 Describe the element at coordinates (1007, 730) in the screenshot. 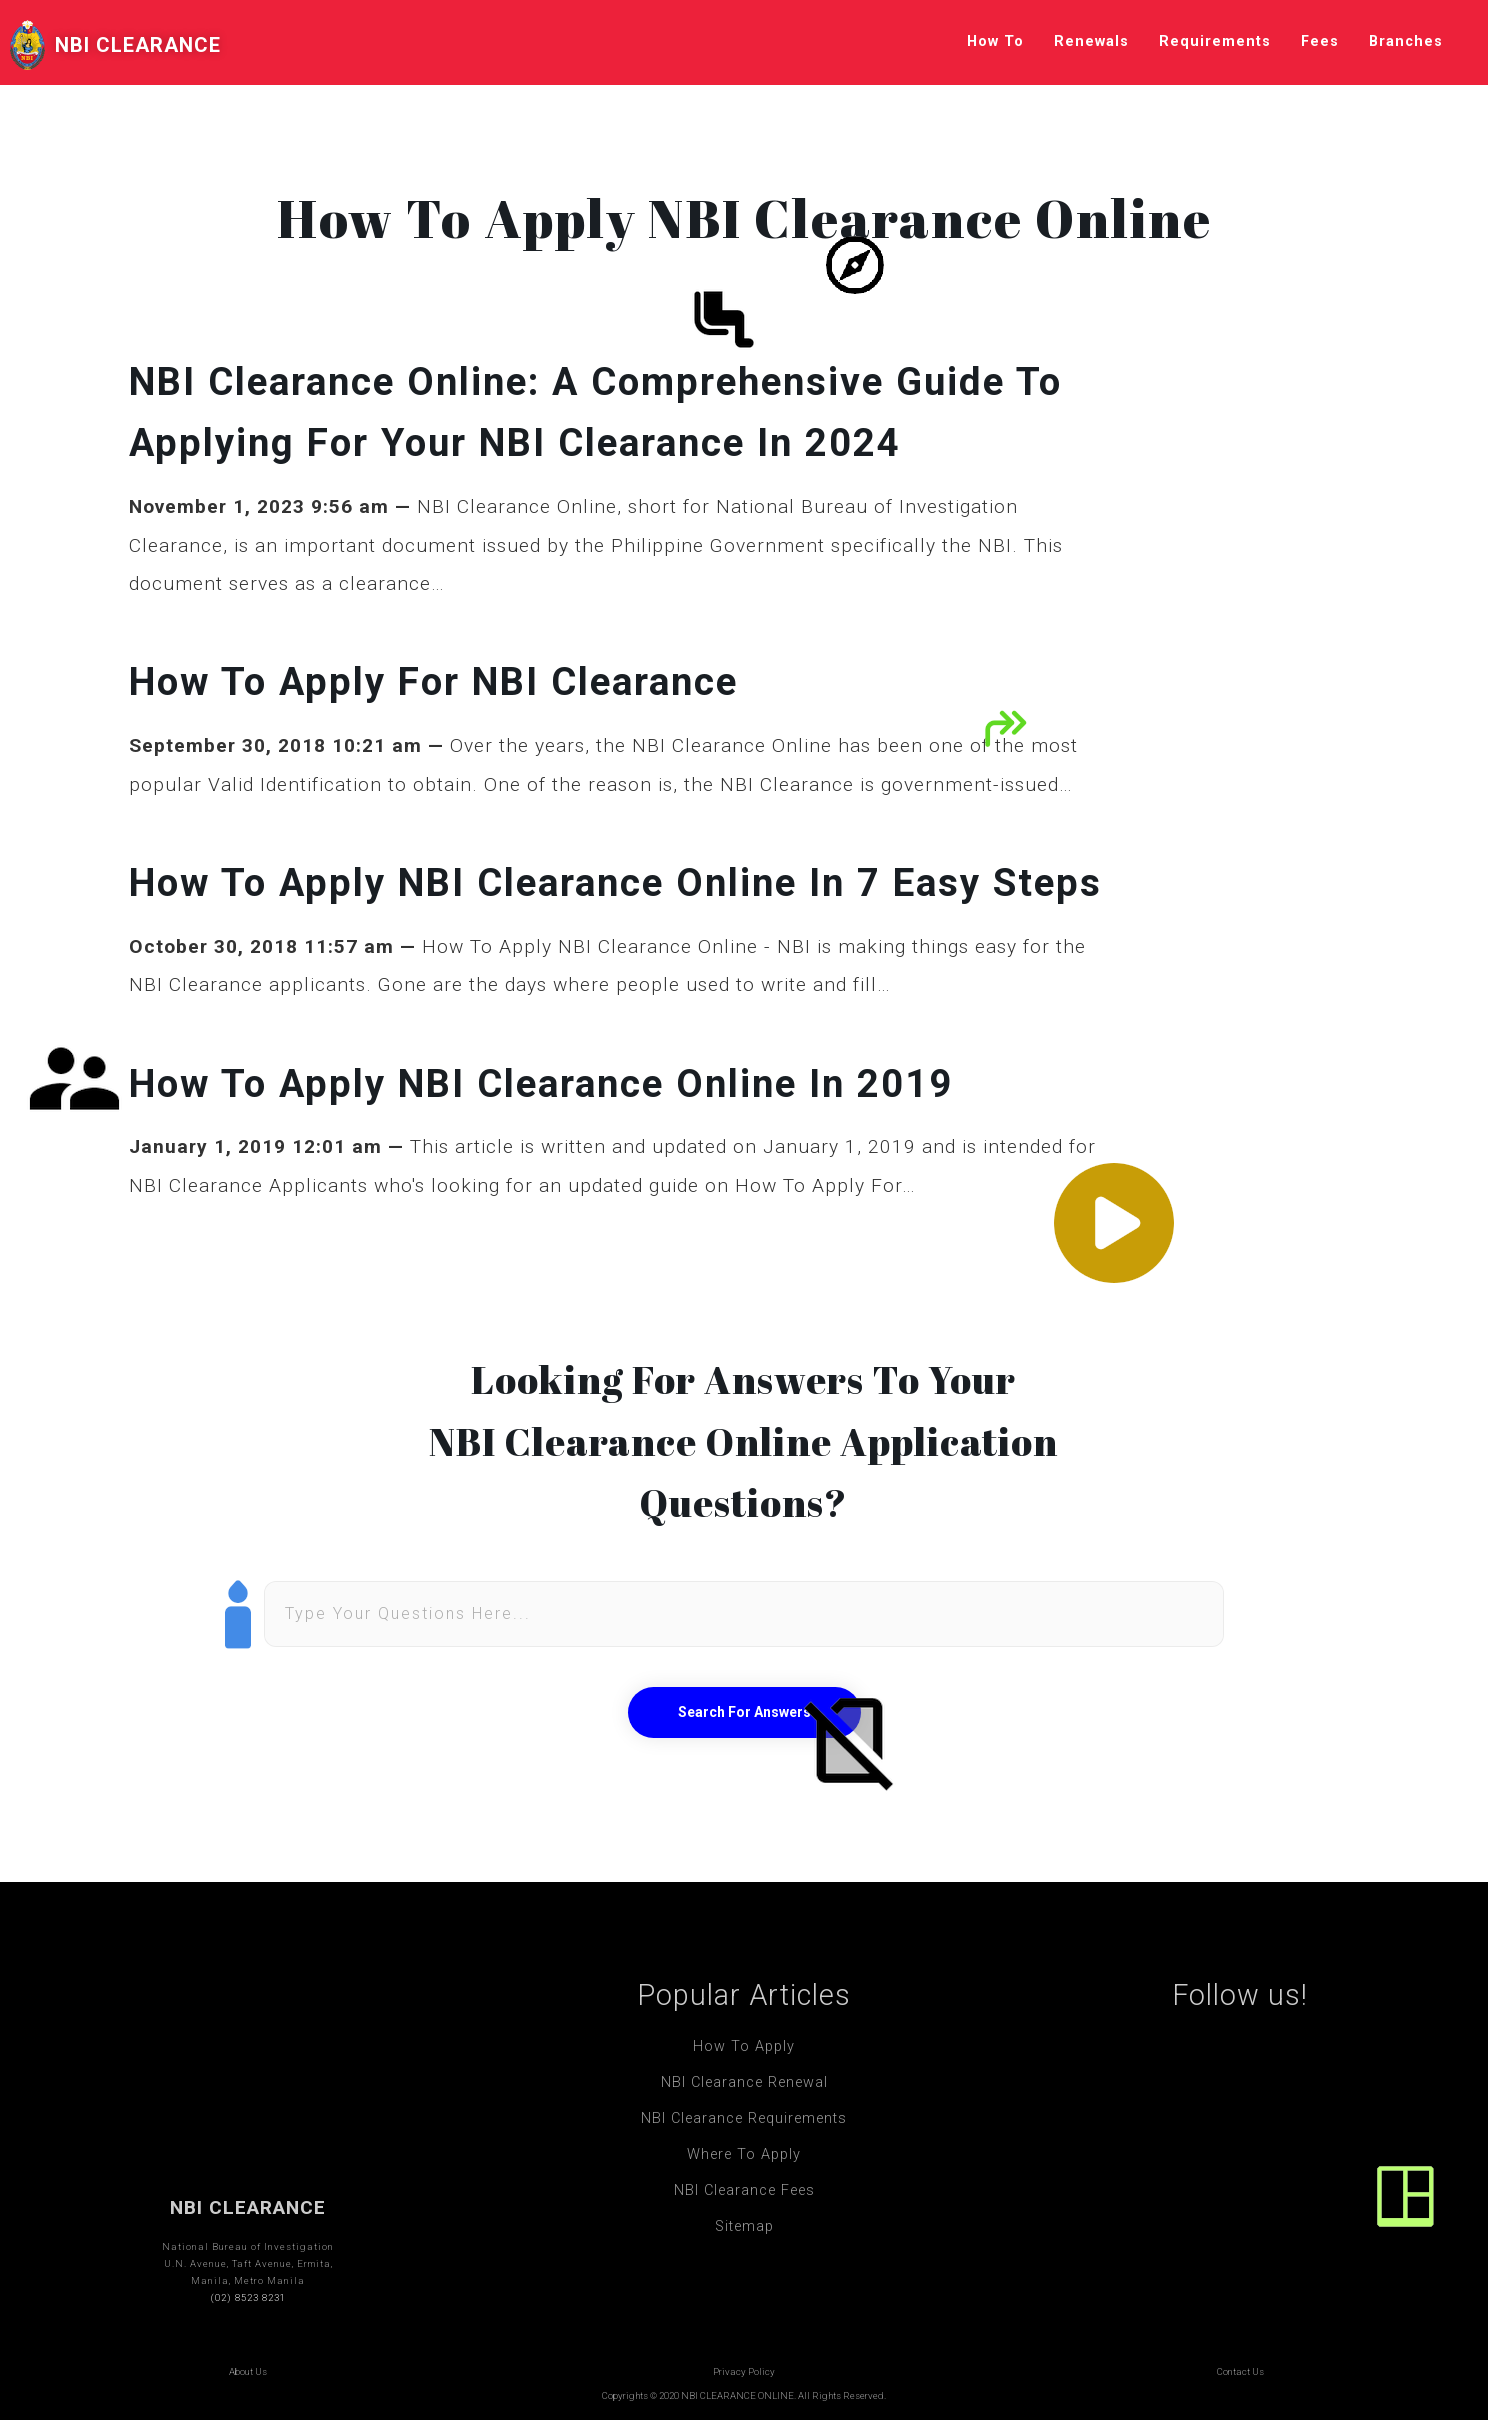

I see `forward message to multiple recipients` at that location.